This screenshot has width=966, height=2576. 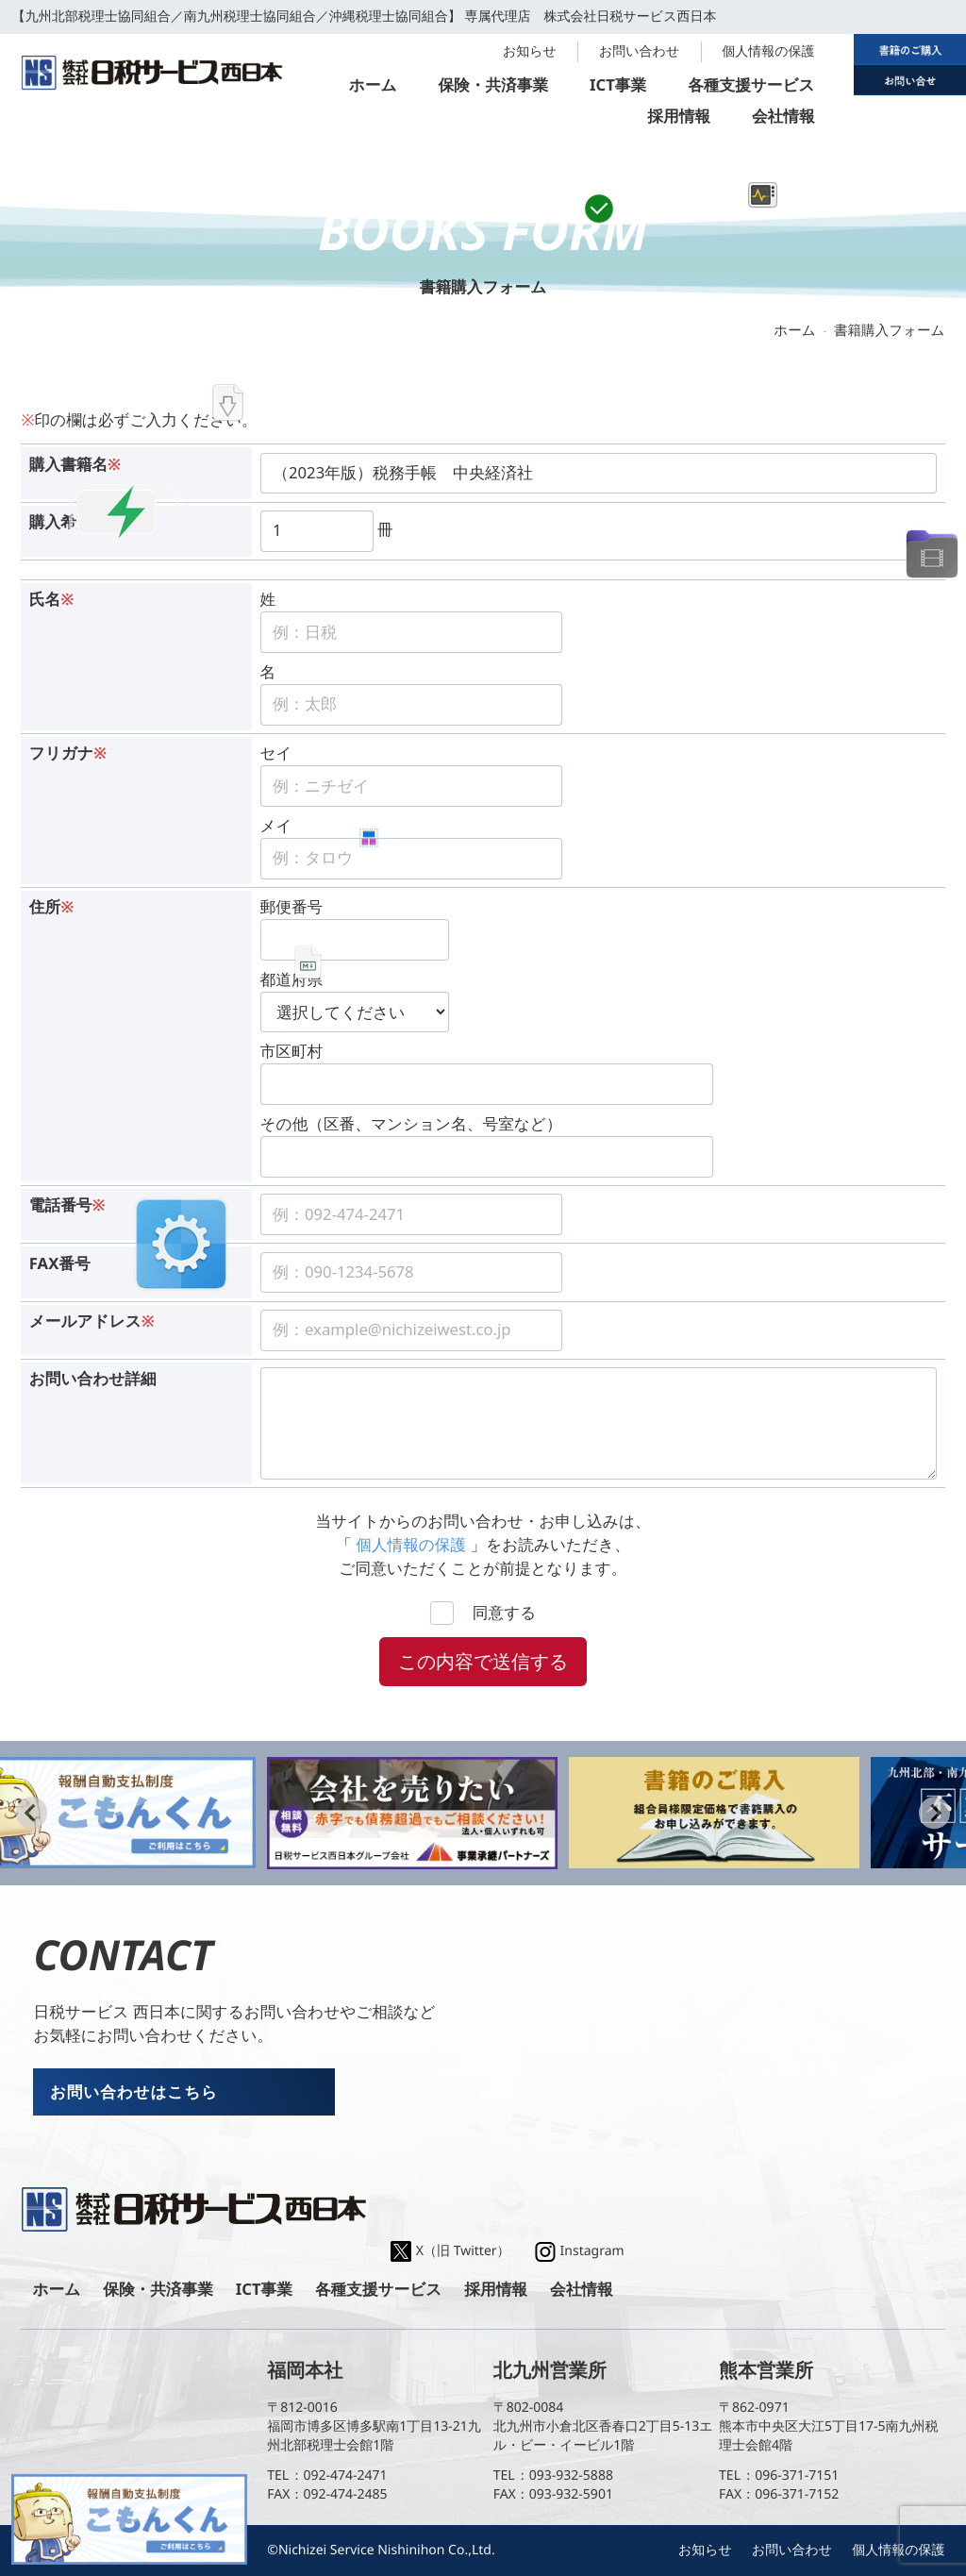 What do you see at coordinates (308, 962) in the screenshot?
I see `a markdown text file` at bounding box center [308, 962].